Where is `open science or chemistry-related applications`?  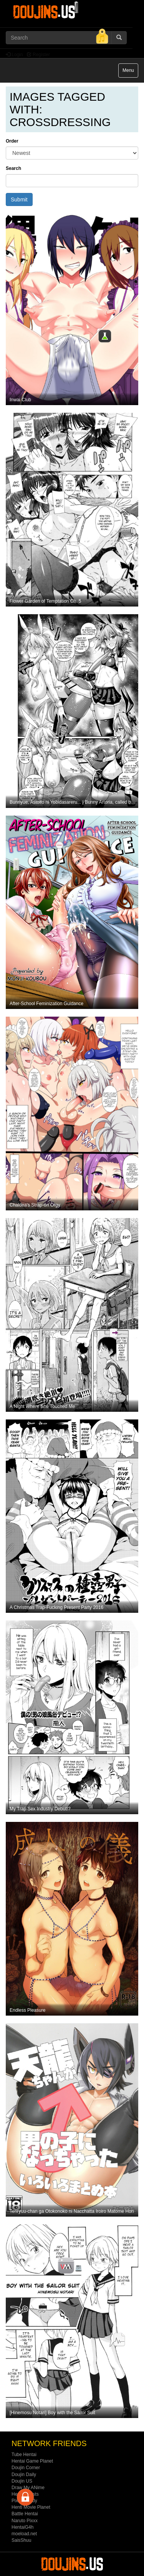 open science or chemistry-related applications is located at coordinates (105, 336).